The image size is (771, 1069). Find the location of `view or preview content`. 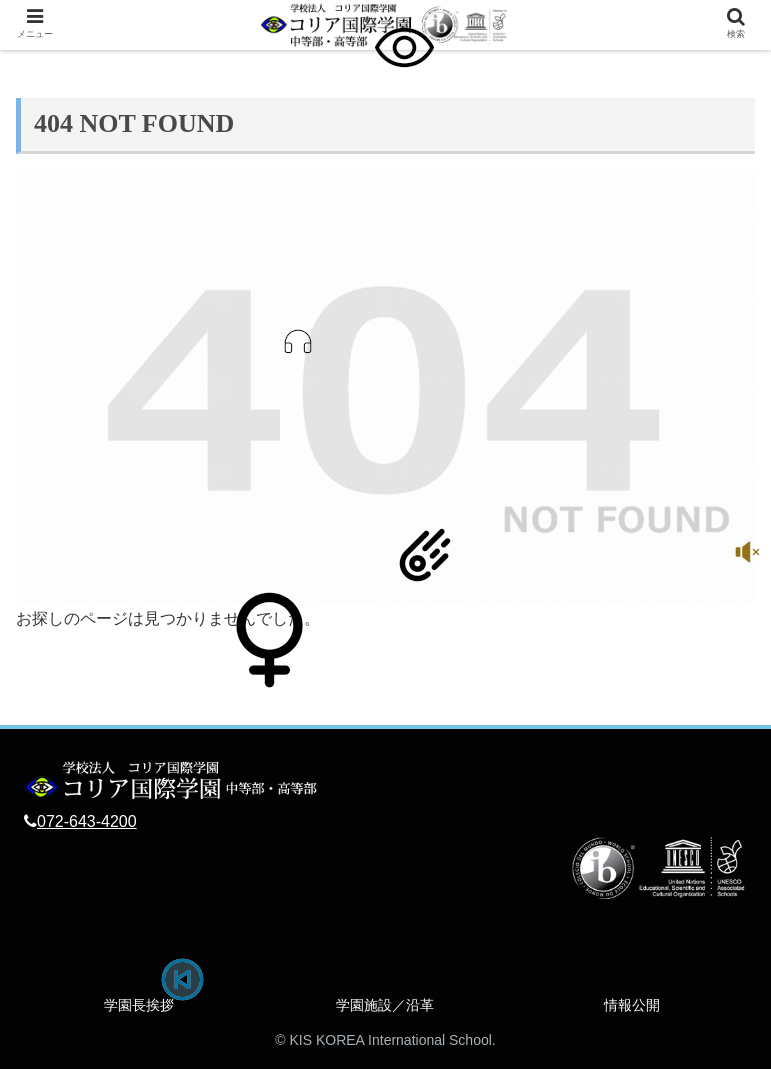

view or preview content is located at coordinates (404, 47).